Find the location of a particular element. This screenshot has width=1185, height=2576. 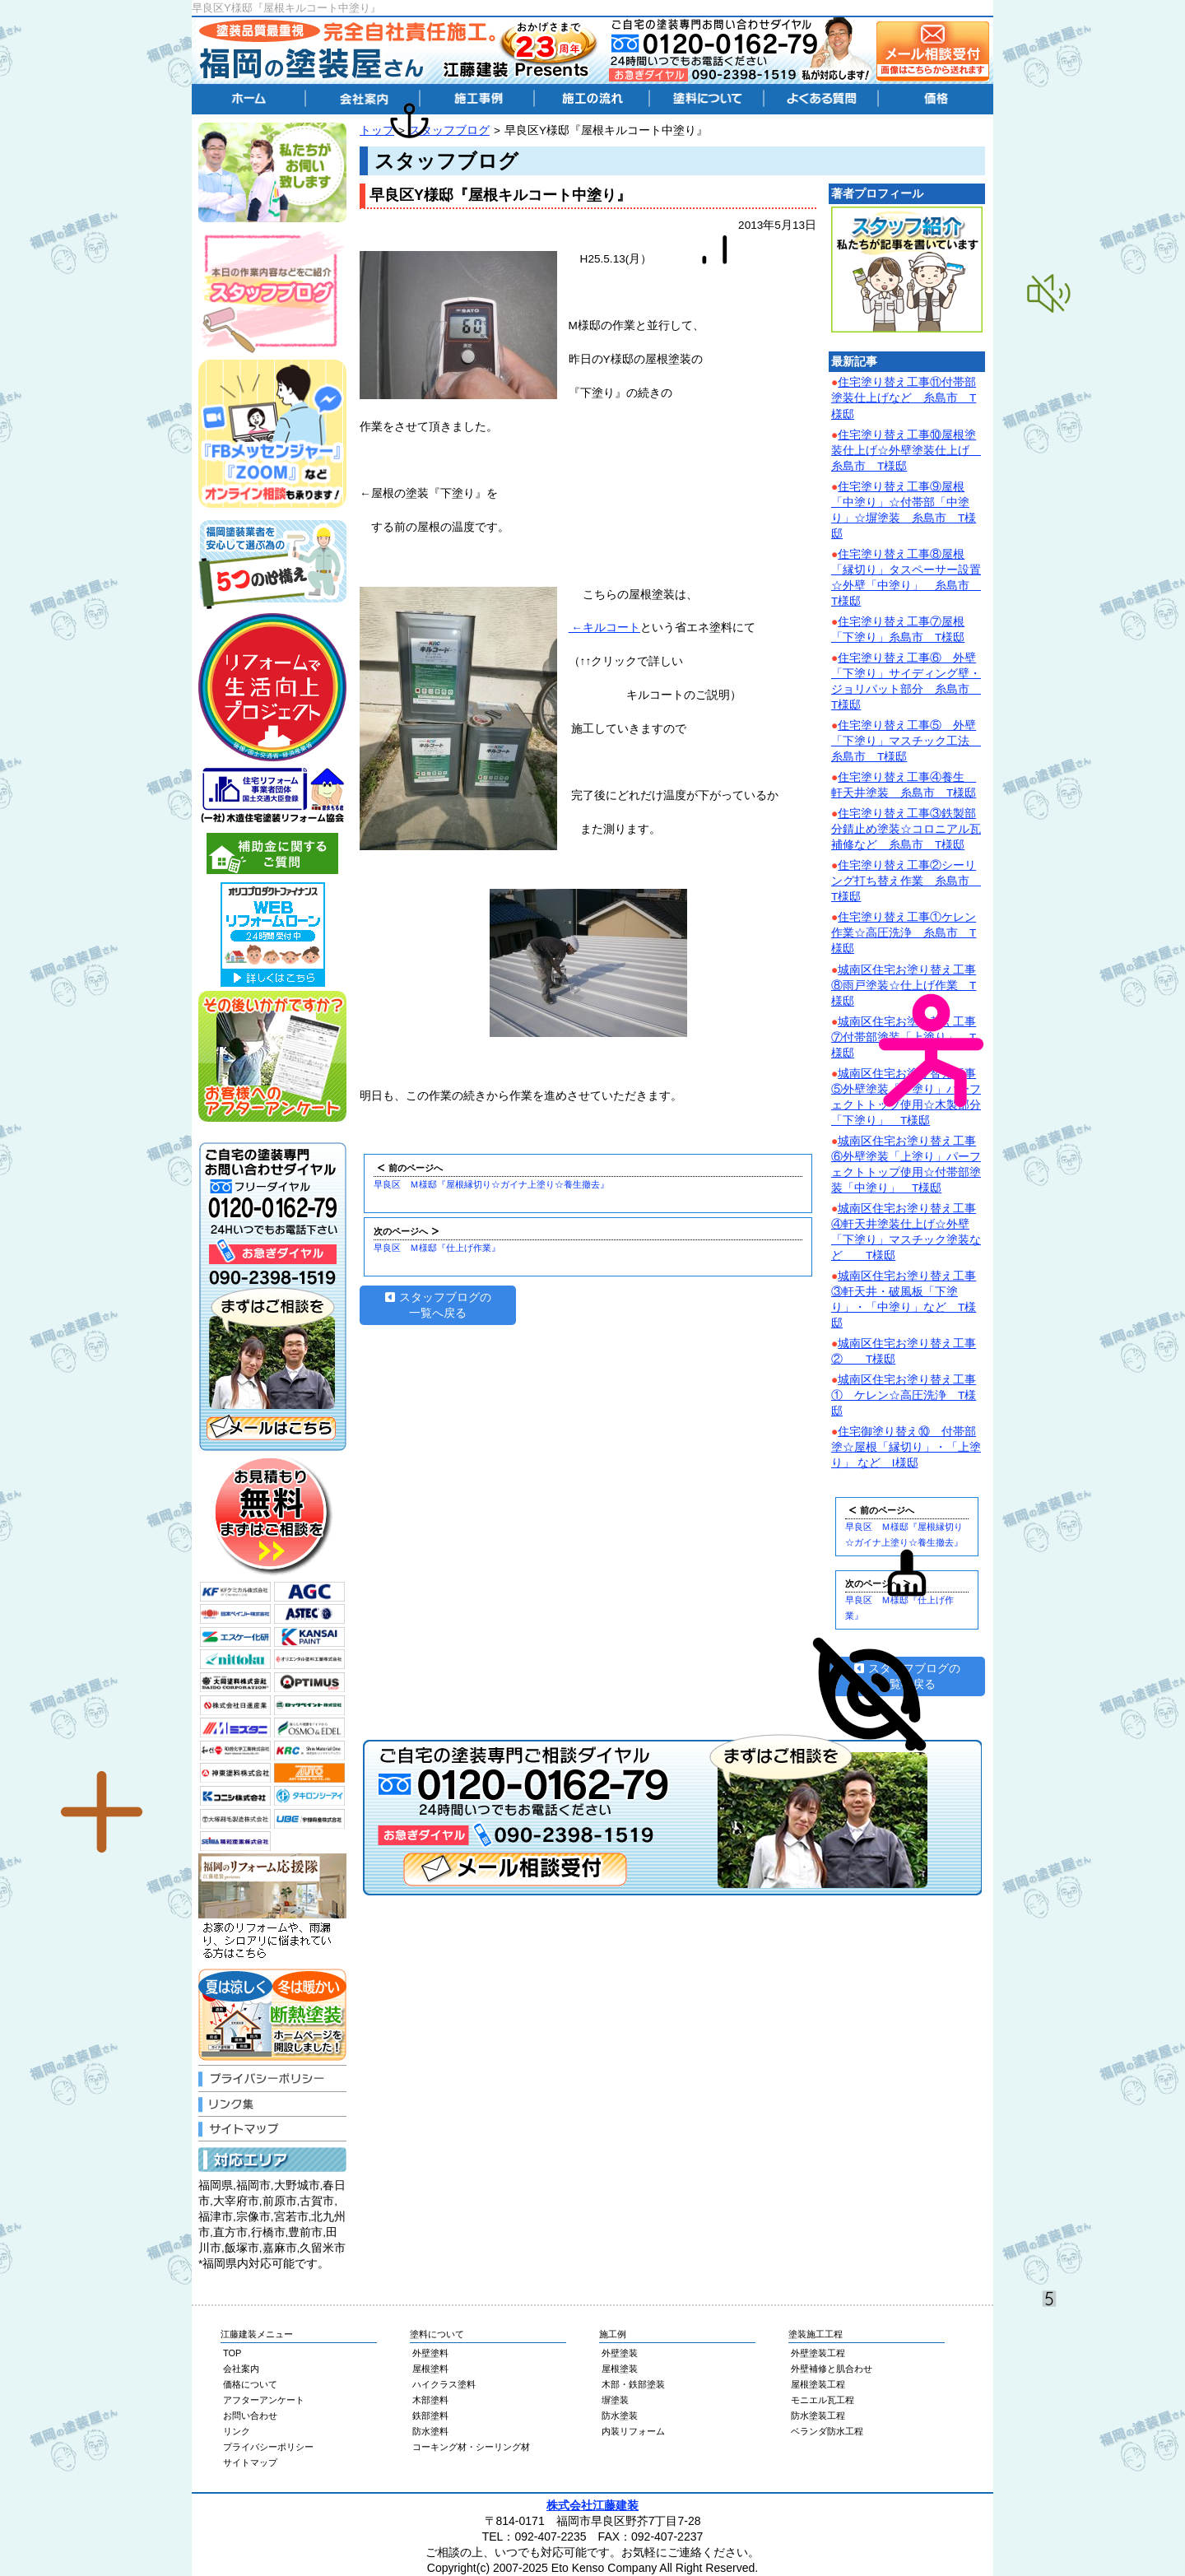

add a new item is located at coordinates (101, 1811).